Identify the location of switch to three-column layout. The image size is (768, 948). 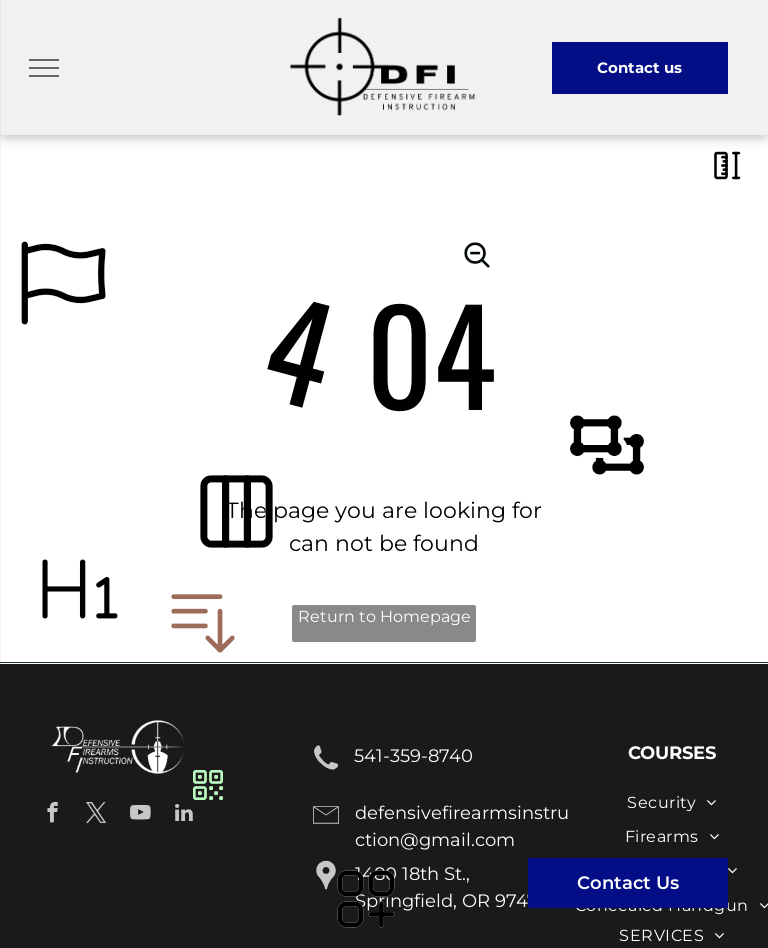
(236, 511).